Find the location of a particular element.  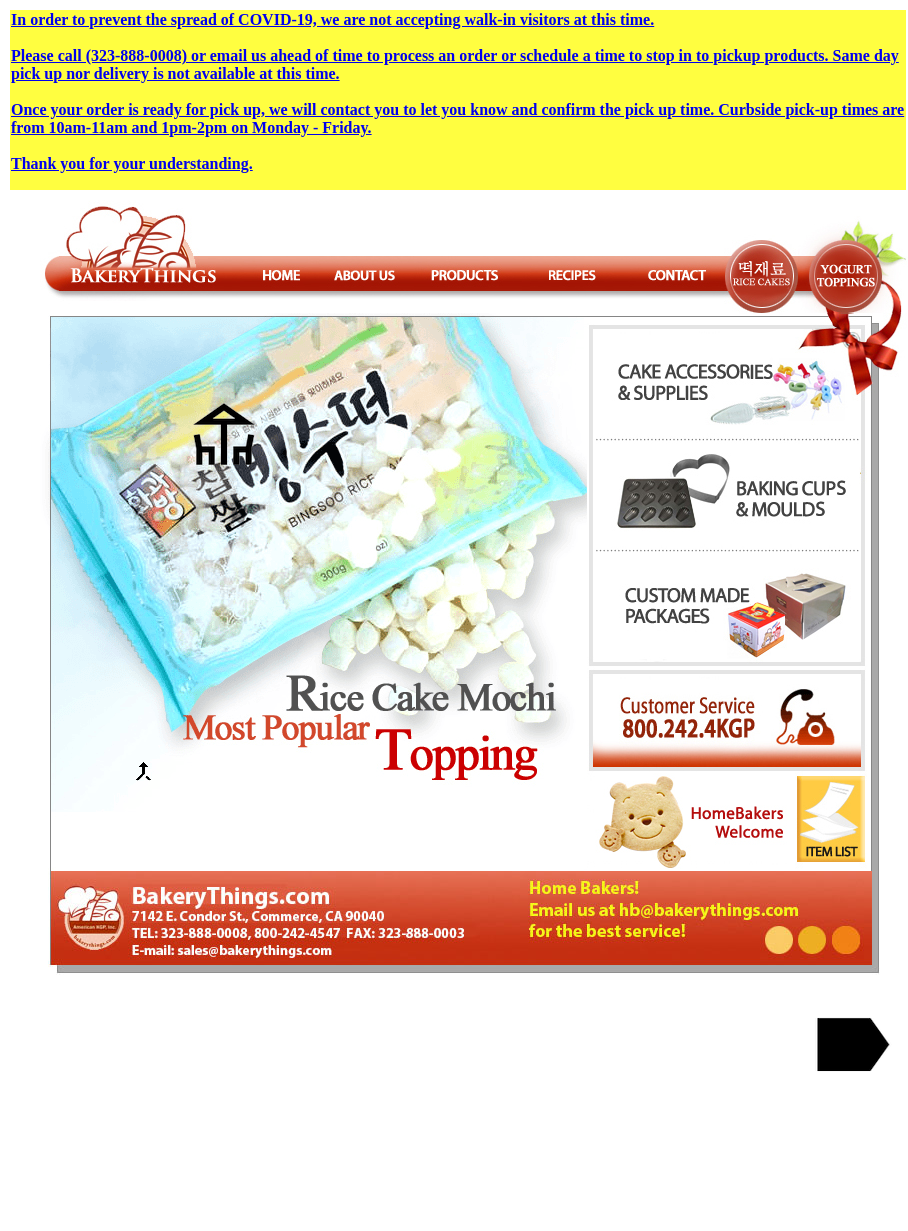

merge branches or items together is located at coordinates (143, 771).